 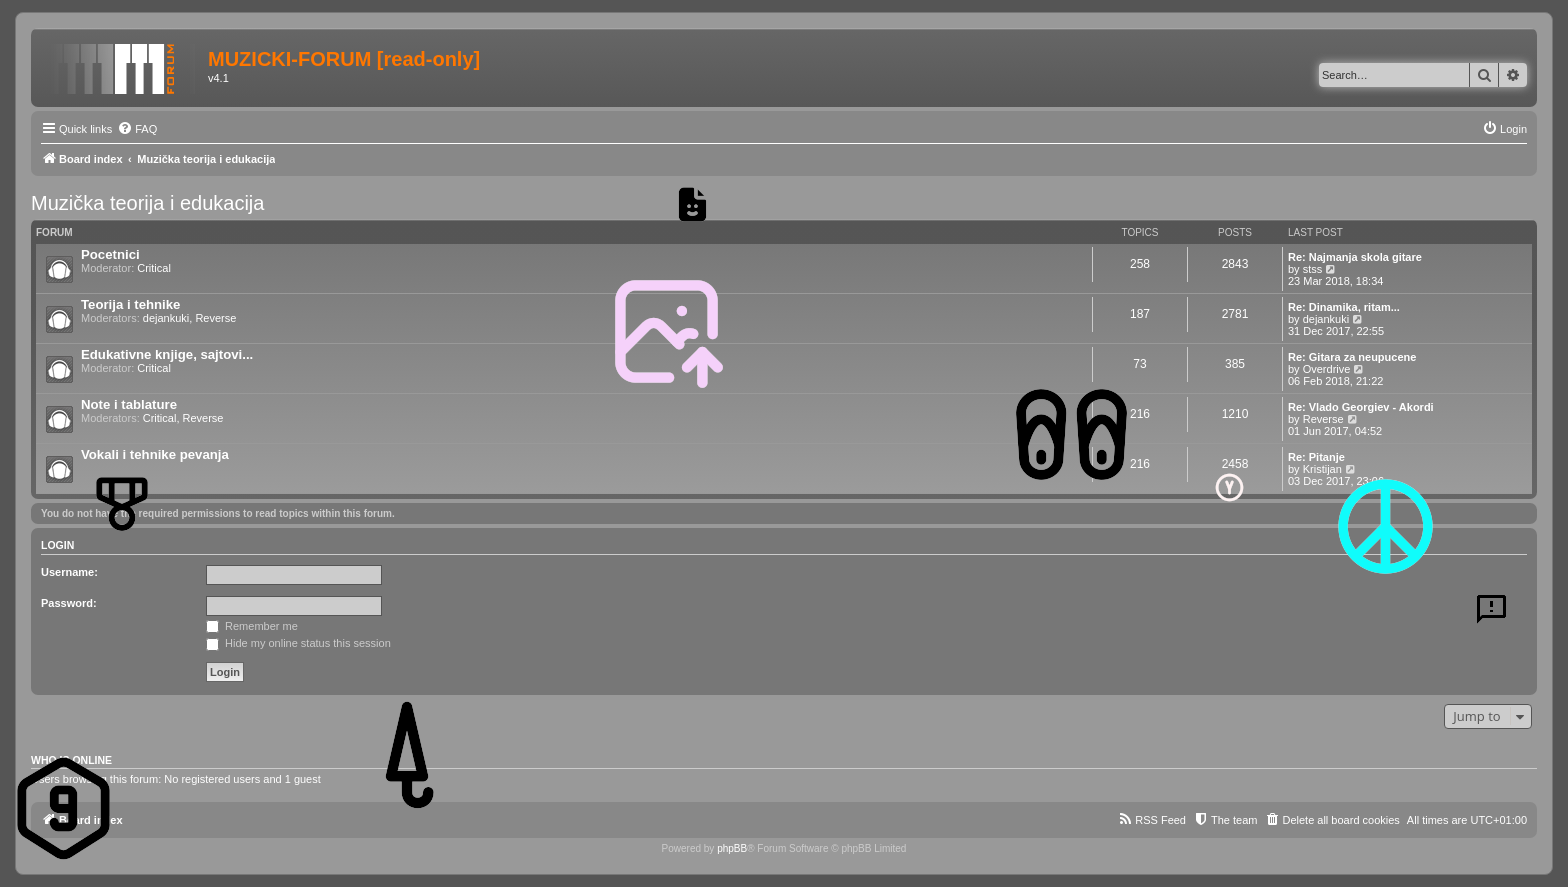 What do you see at coordinates (1071, 434) in the screenshot?
I see `browse beach or summer footwear` at bounding box center [1071, 434].